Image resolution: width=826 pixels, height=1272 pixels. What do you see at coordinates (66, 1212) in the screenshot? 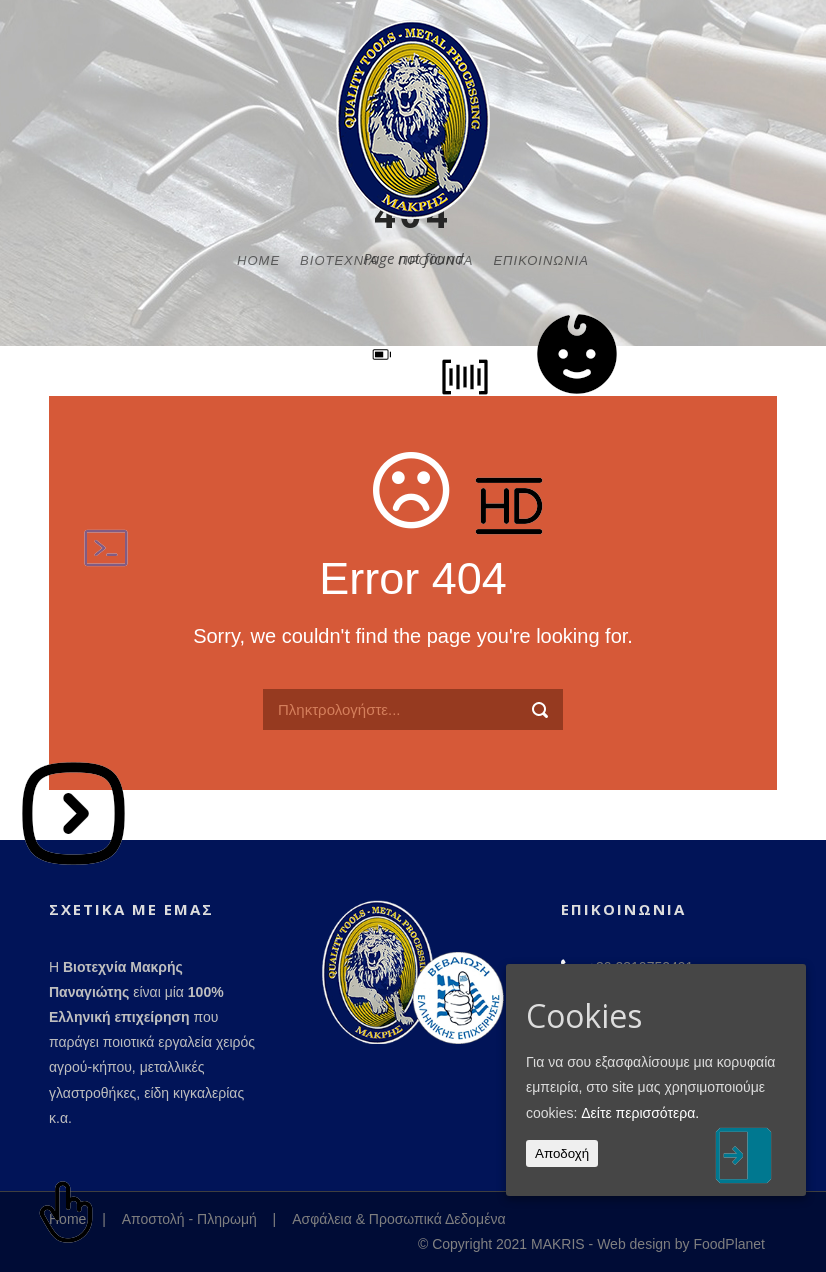
I see `tap or click to interact with an element` at bounding box center [66, 1212].